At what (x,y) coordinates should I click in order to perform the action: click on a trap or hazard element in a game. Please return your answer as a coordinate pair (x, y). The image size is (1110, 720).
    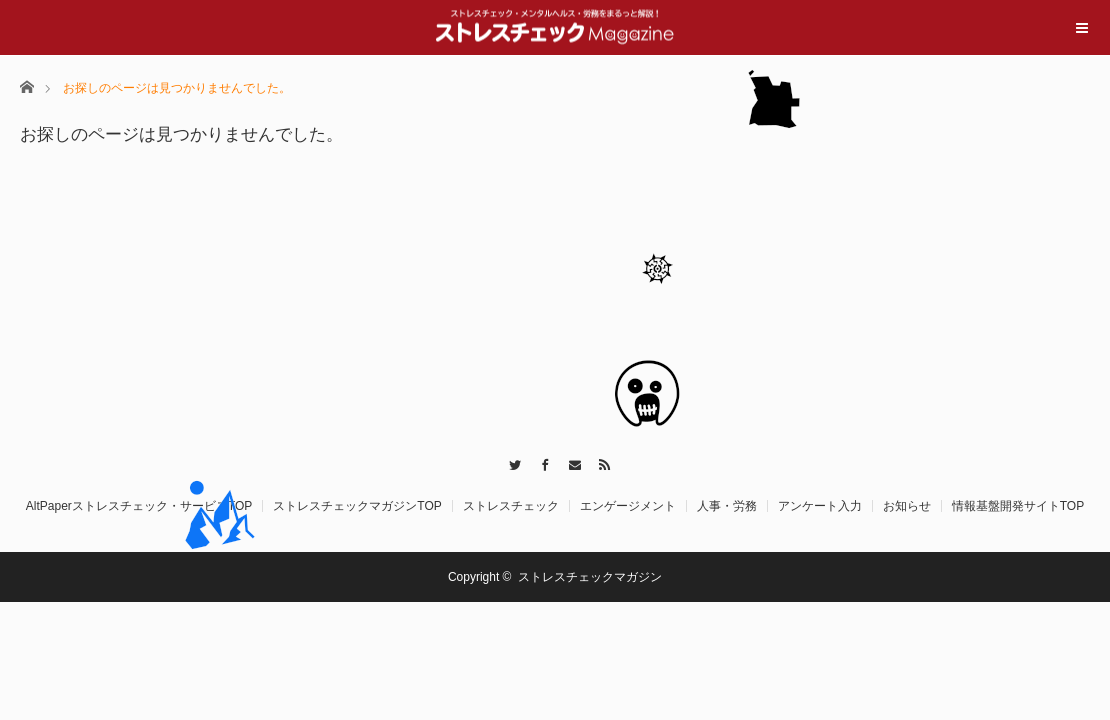
    Looking at the image, I should click on (657, 268).